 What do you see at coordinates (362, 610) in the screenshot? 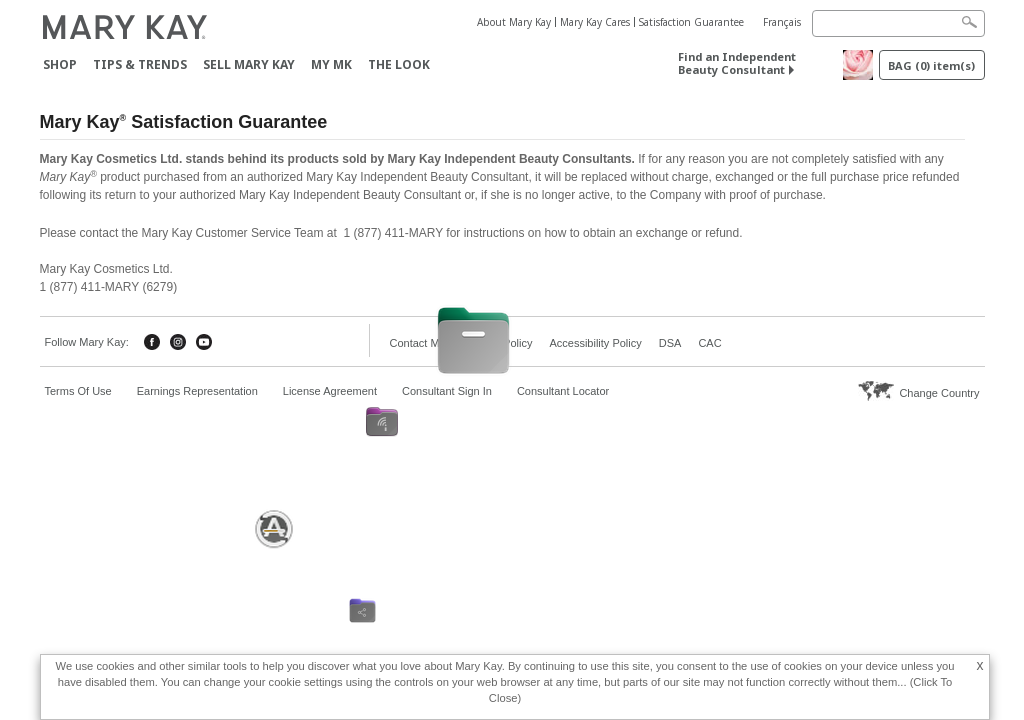
I see `access your public shared folder` at bounding box center [362, 610].